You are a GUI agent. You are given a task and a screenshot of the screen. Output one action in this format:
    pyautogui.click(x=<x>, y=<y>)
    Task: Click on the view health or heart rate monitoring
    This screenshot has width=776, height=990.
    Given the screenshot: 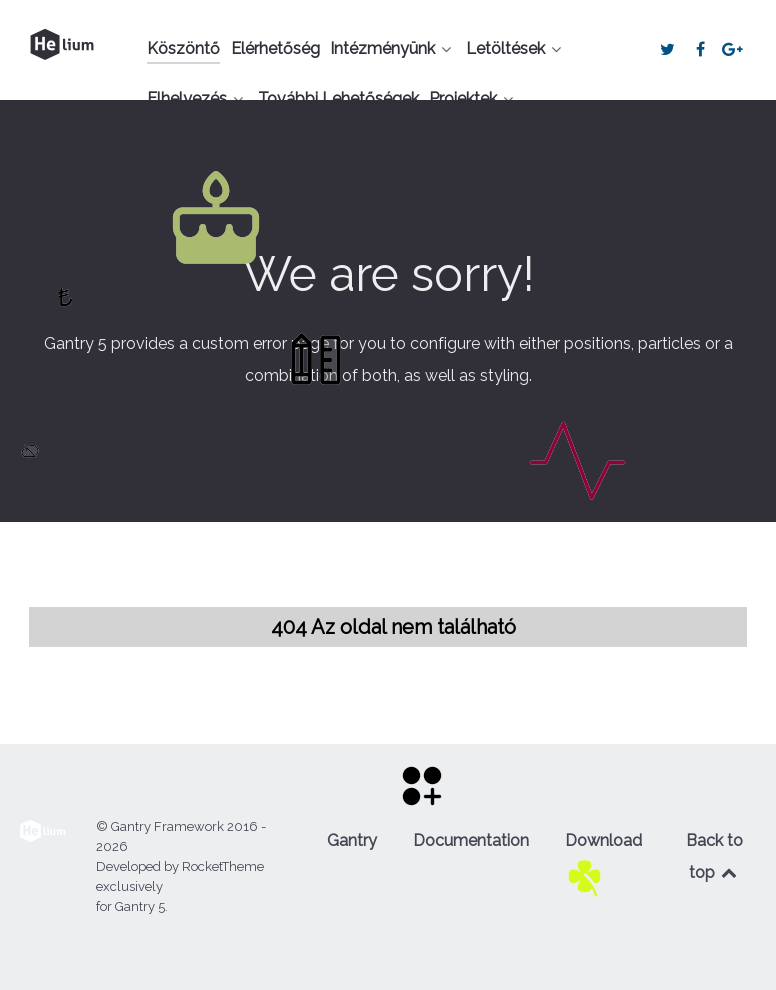 What is the action you would take?
    pyautogui.click(x=577, y=462)
    